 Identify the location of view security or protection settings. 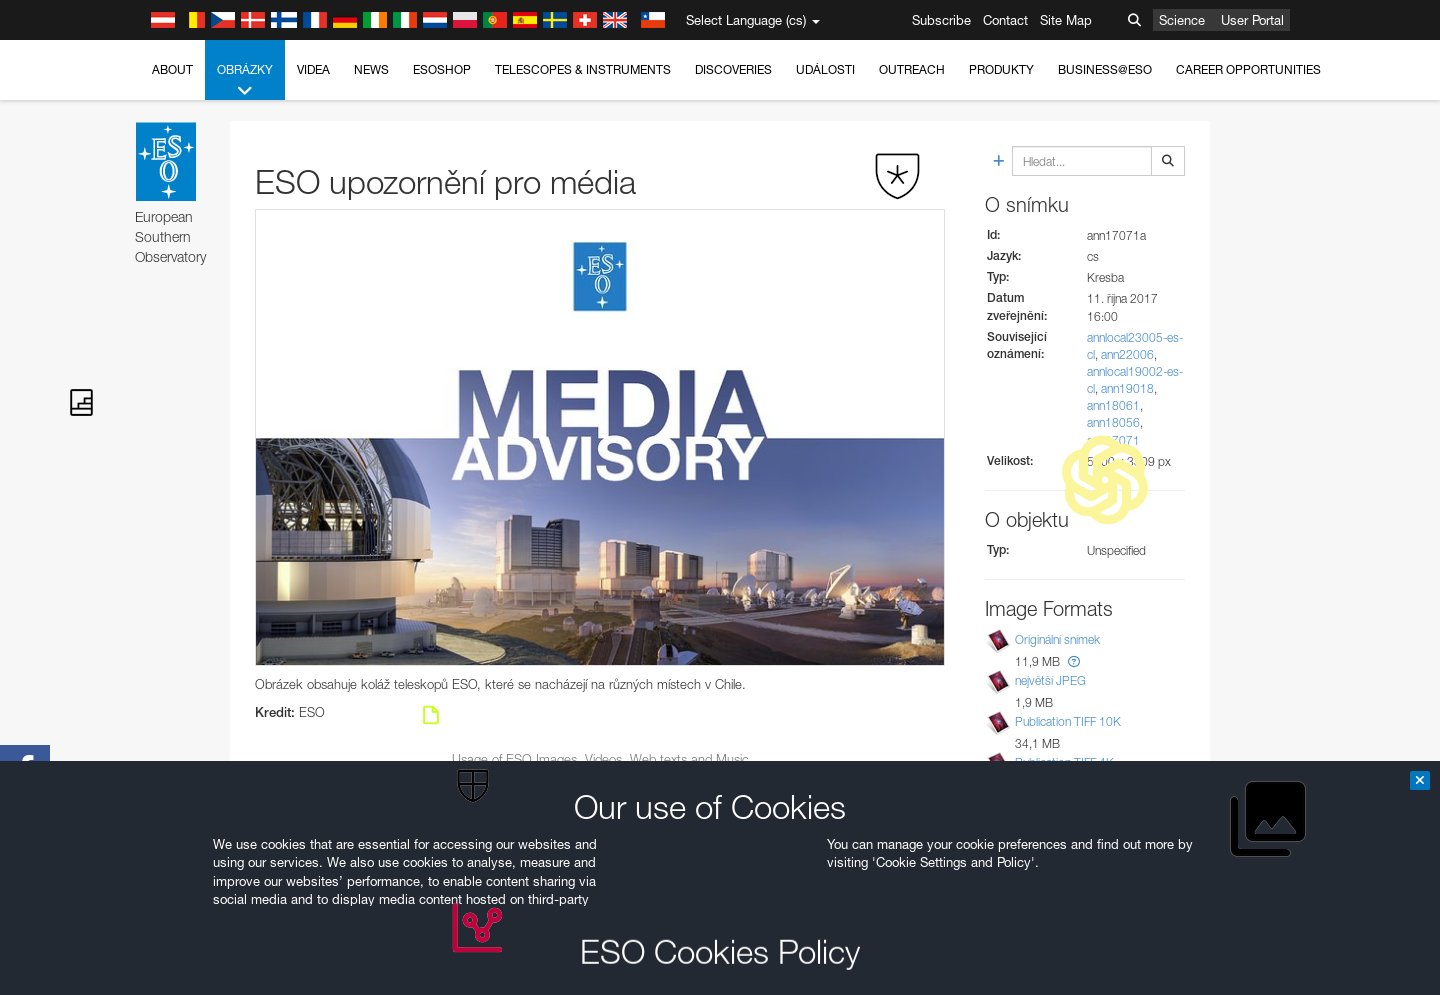
(473, 784).